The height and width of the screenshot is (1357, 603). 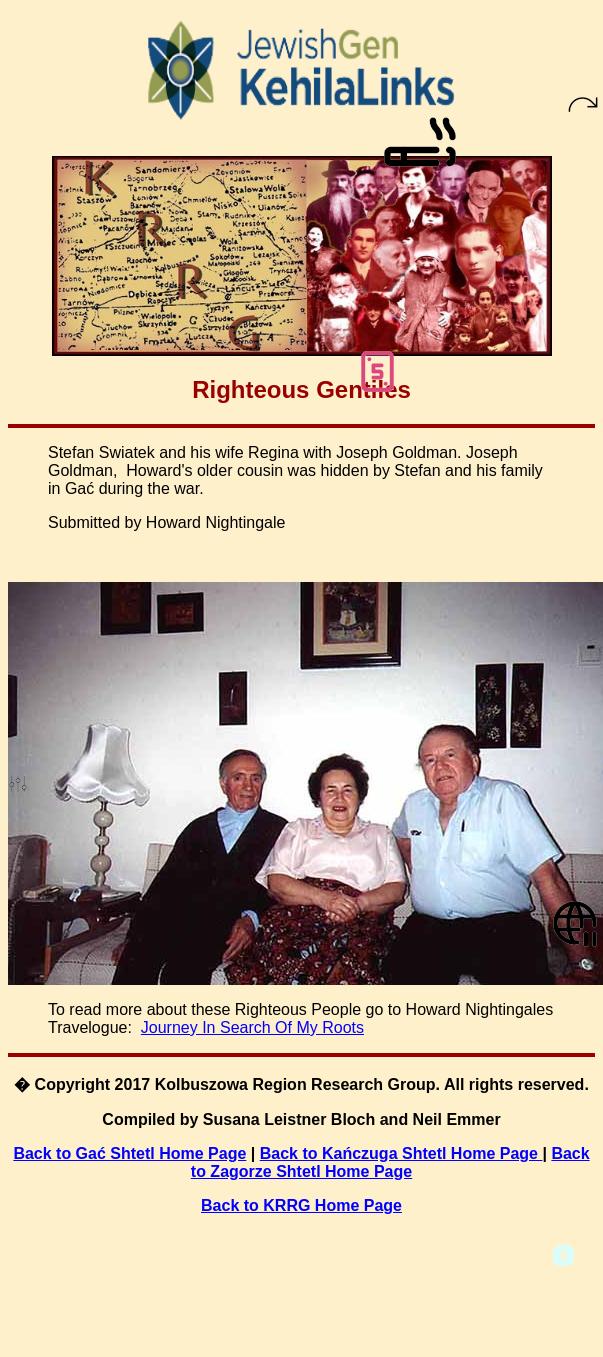 What do you see at coordinates (582, 103) in the screenshot?
I see `redo last action` at bounding box center [582, 103].